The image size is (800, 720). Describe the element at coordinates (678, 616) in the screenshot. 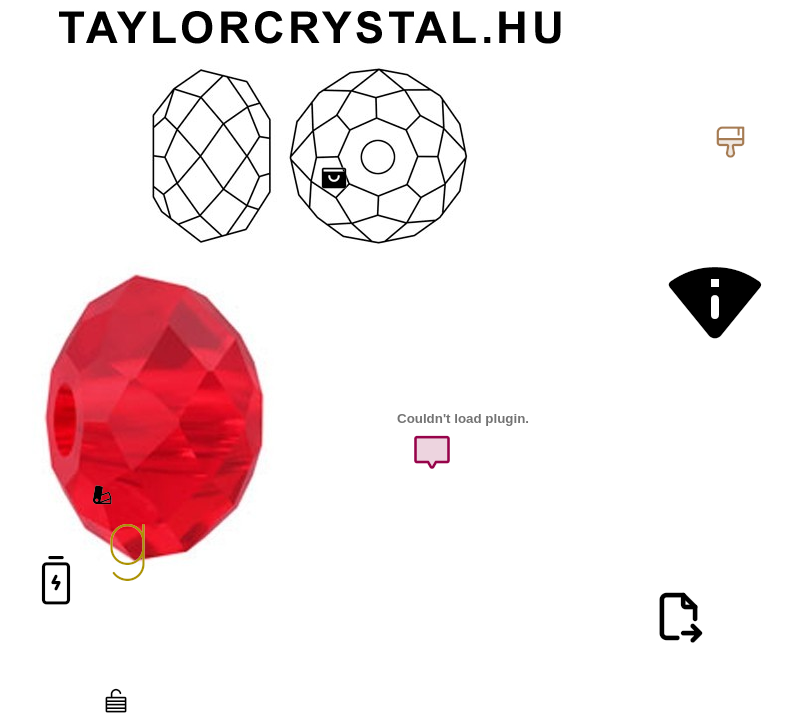

I see `export file to another location` at that location.